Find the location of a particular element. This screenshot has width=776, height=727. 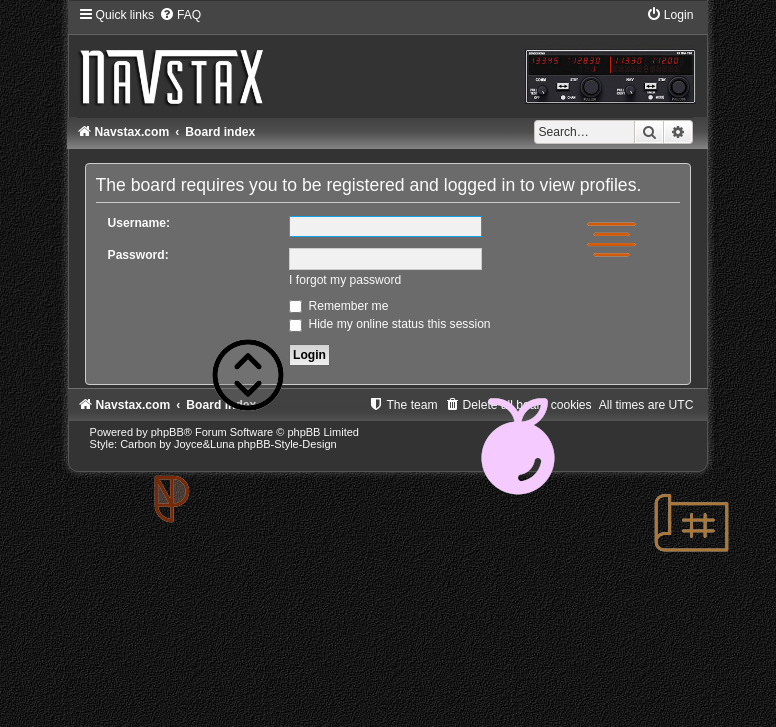

expand or collapse a section is located at coordinates (248, 375).